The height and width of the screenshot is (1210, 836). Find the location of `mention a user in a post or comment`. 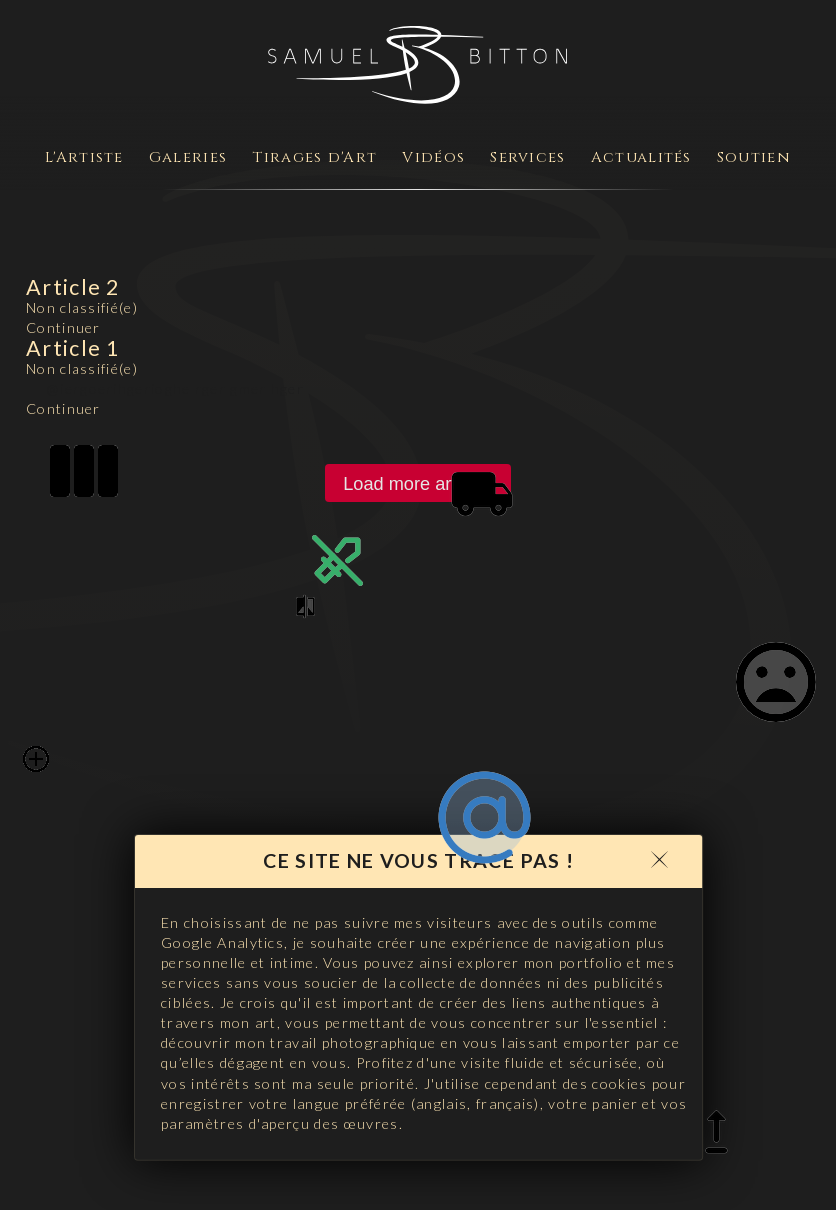

mention a user in a post or comment is located at coordinates (484, 817).